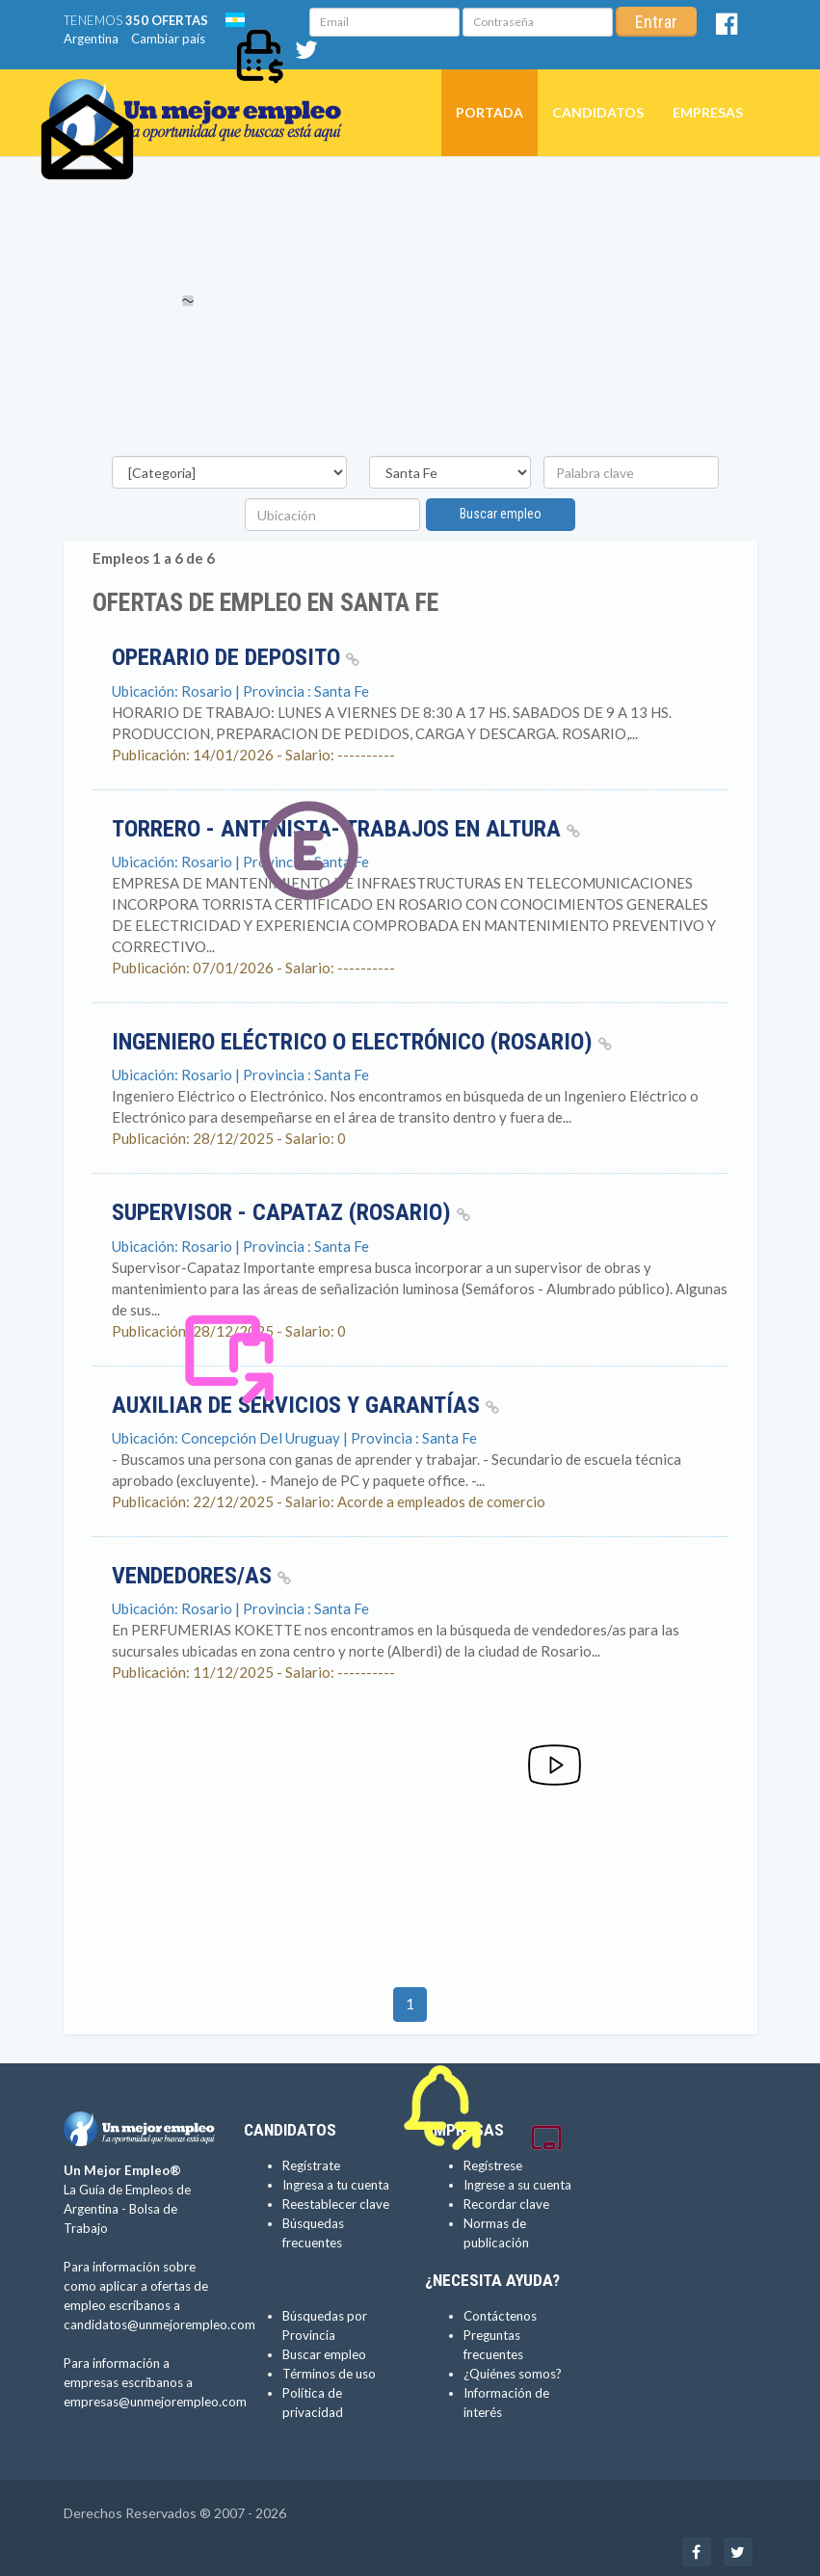 The width and height of the screenshot is (820, 2576). Describe the element at coordinates (546, 2138) in the screenshot. I see `open whiteboard or presentation mode` at that location.